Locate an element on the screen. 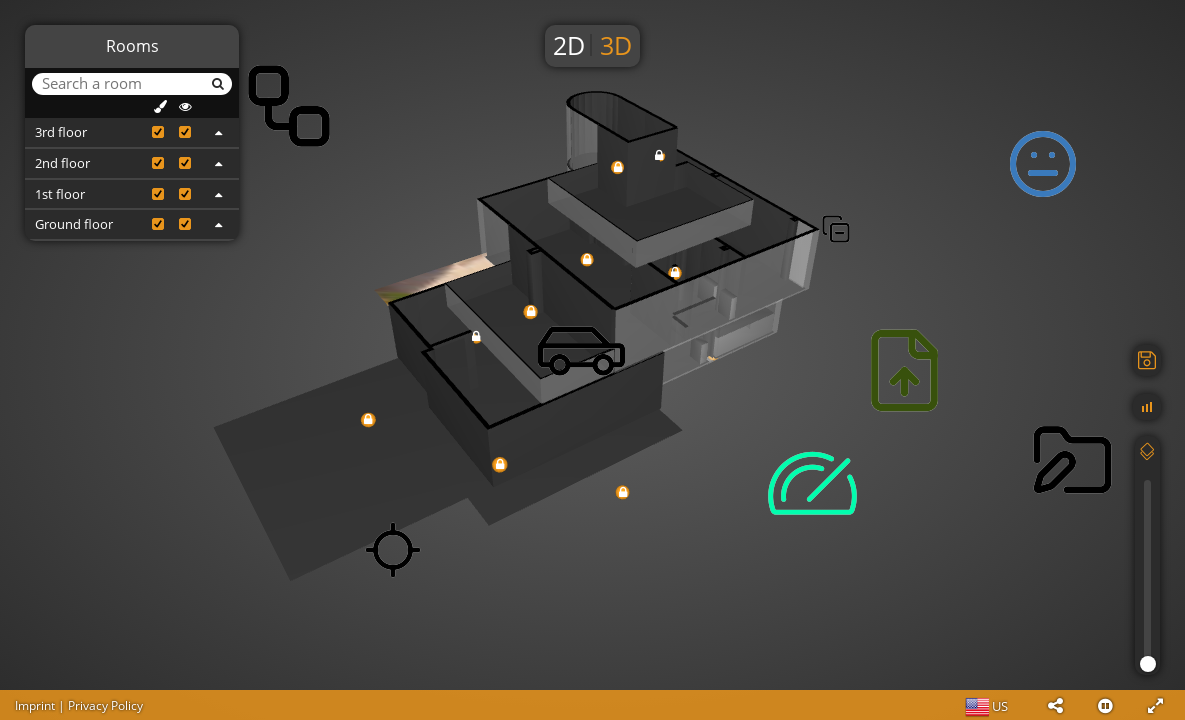 The width and height of the screenshot is (1185, 720). select car or vehicle mode is located at coordinates (581, 348).